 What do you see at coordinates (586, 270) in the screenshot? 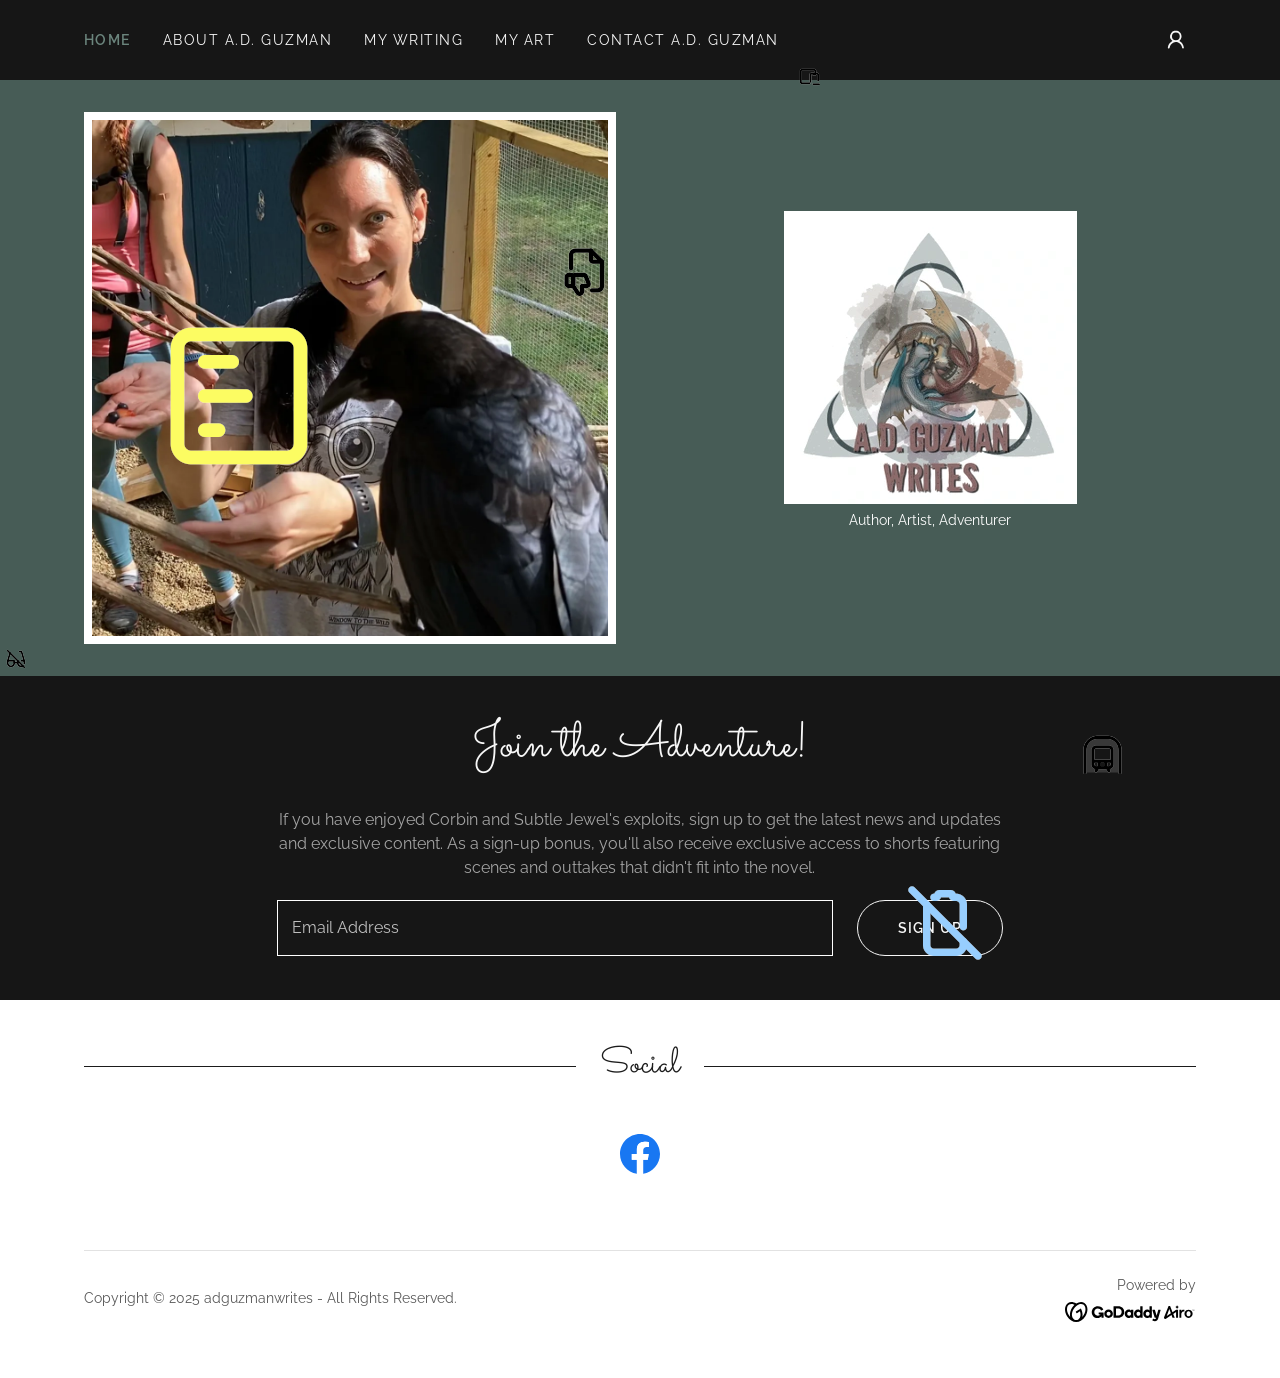
I see `dislike or downvote a document` at bounding box center [586, 270].